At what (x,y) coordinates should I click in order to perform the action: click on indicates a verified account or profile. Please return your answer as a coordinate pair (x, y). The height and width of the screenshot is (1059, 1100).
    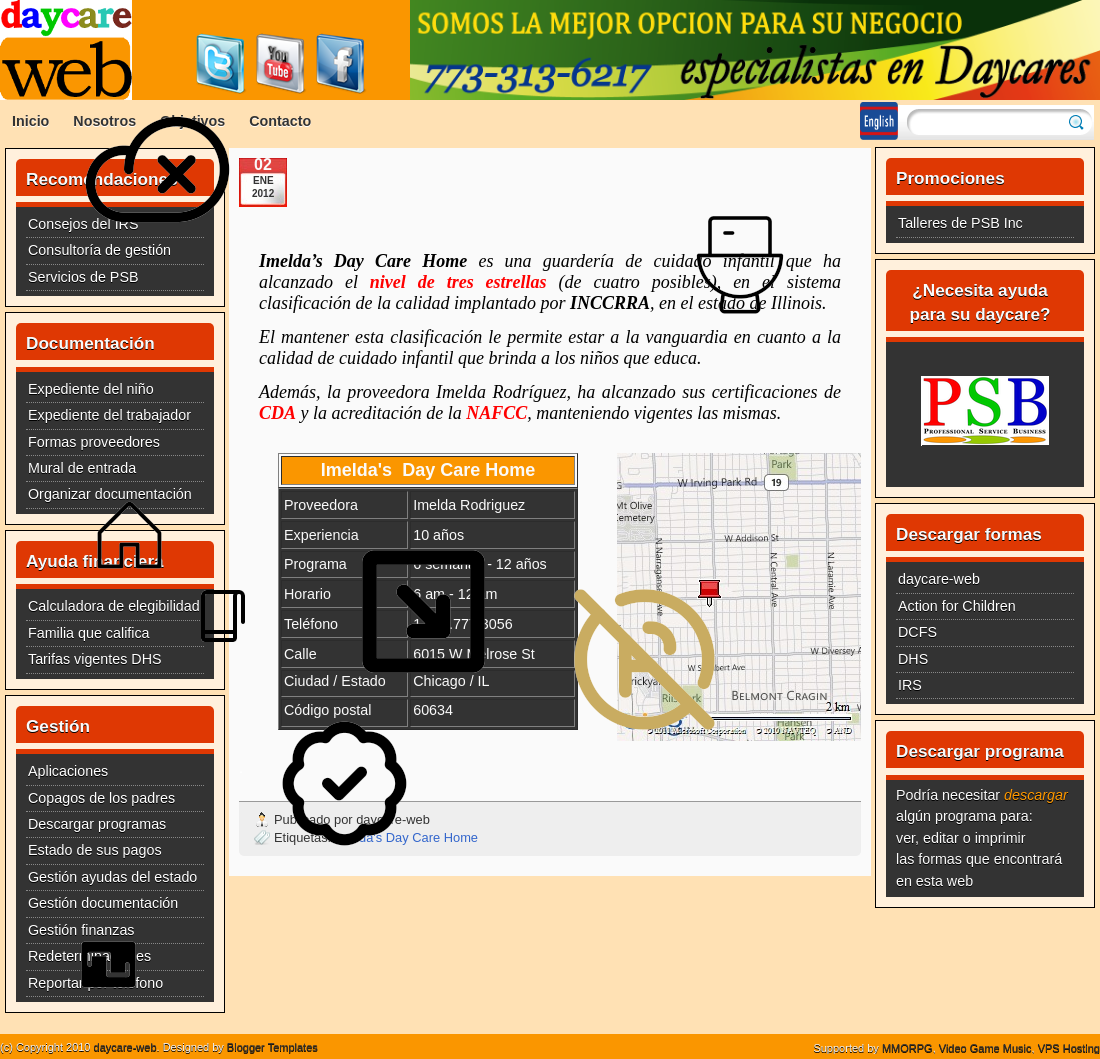
    Looking at the image, I should click on (344, 783).